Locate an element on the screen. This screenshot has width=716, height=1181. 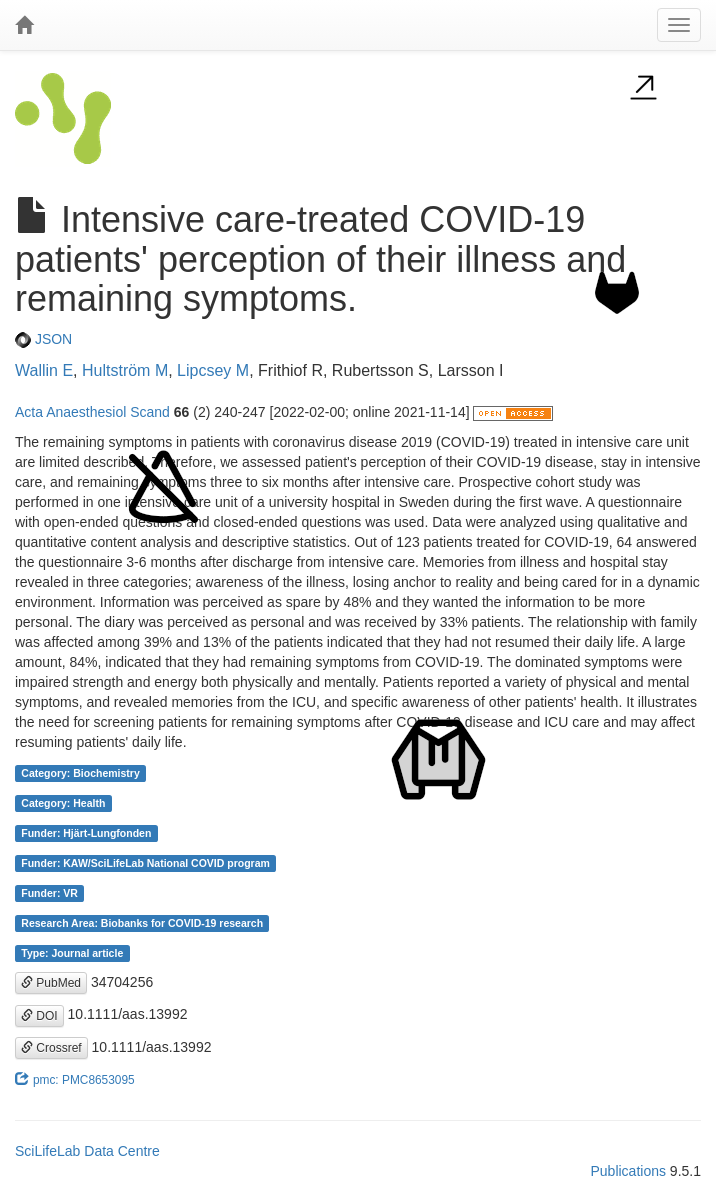
disable construction or maintenance mode is located at coordinates (163, 488).